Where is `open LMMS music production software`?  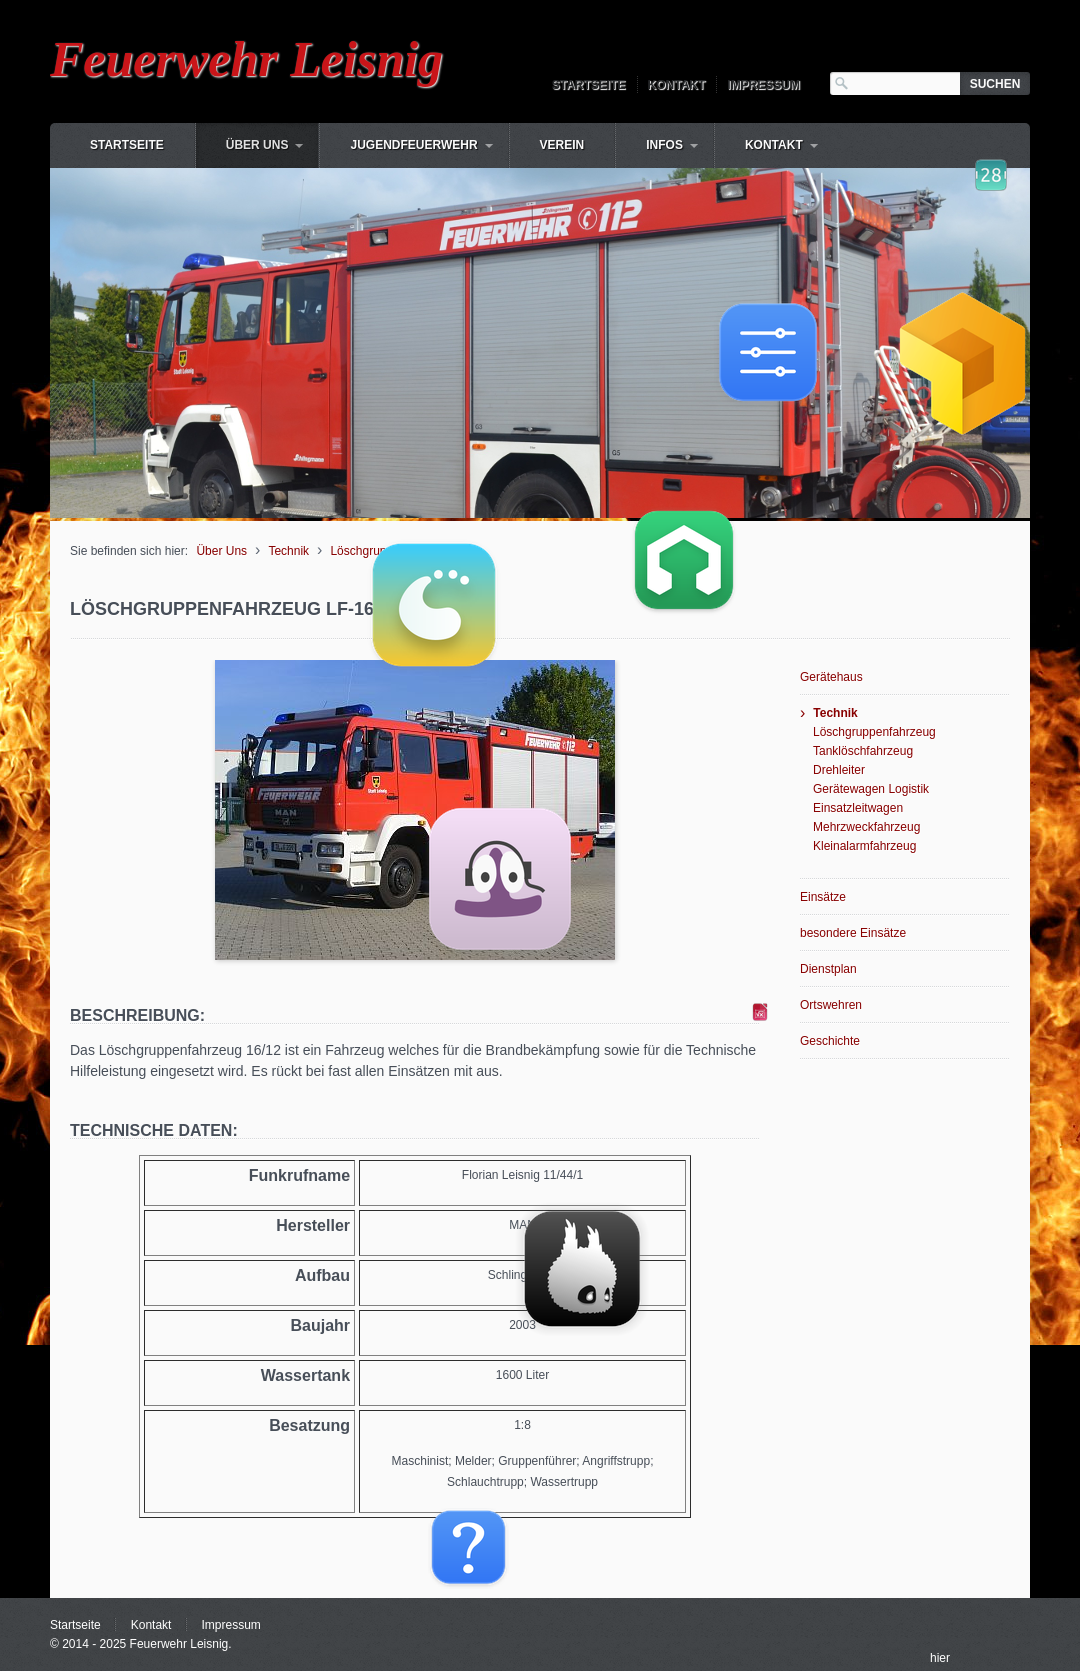 open LMMS music production software is located at coordinates (684, 560).